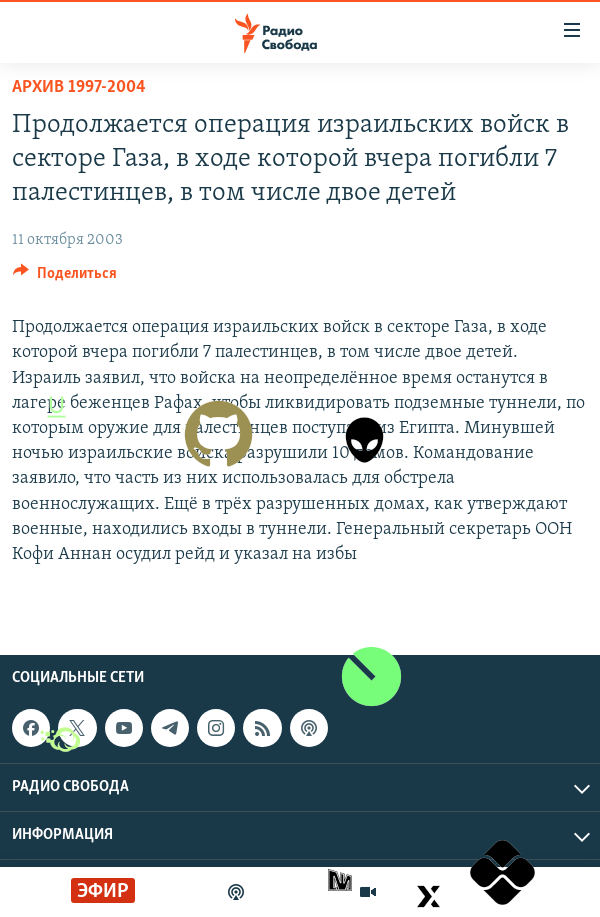 The width and height of the screenshot is (600, 917). Describe the element at coordinates (56, 406) in the screenshot. I see `apply underline formatting to selected text` at that location.